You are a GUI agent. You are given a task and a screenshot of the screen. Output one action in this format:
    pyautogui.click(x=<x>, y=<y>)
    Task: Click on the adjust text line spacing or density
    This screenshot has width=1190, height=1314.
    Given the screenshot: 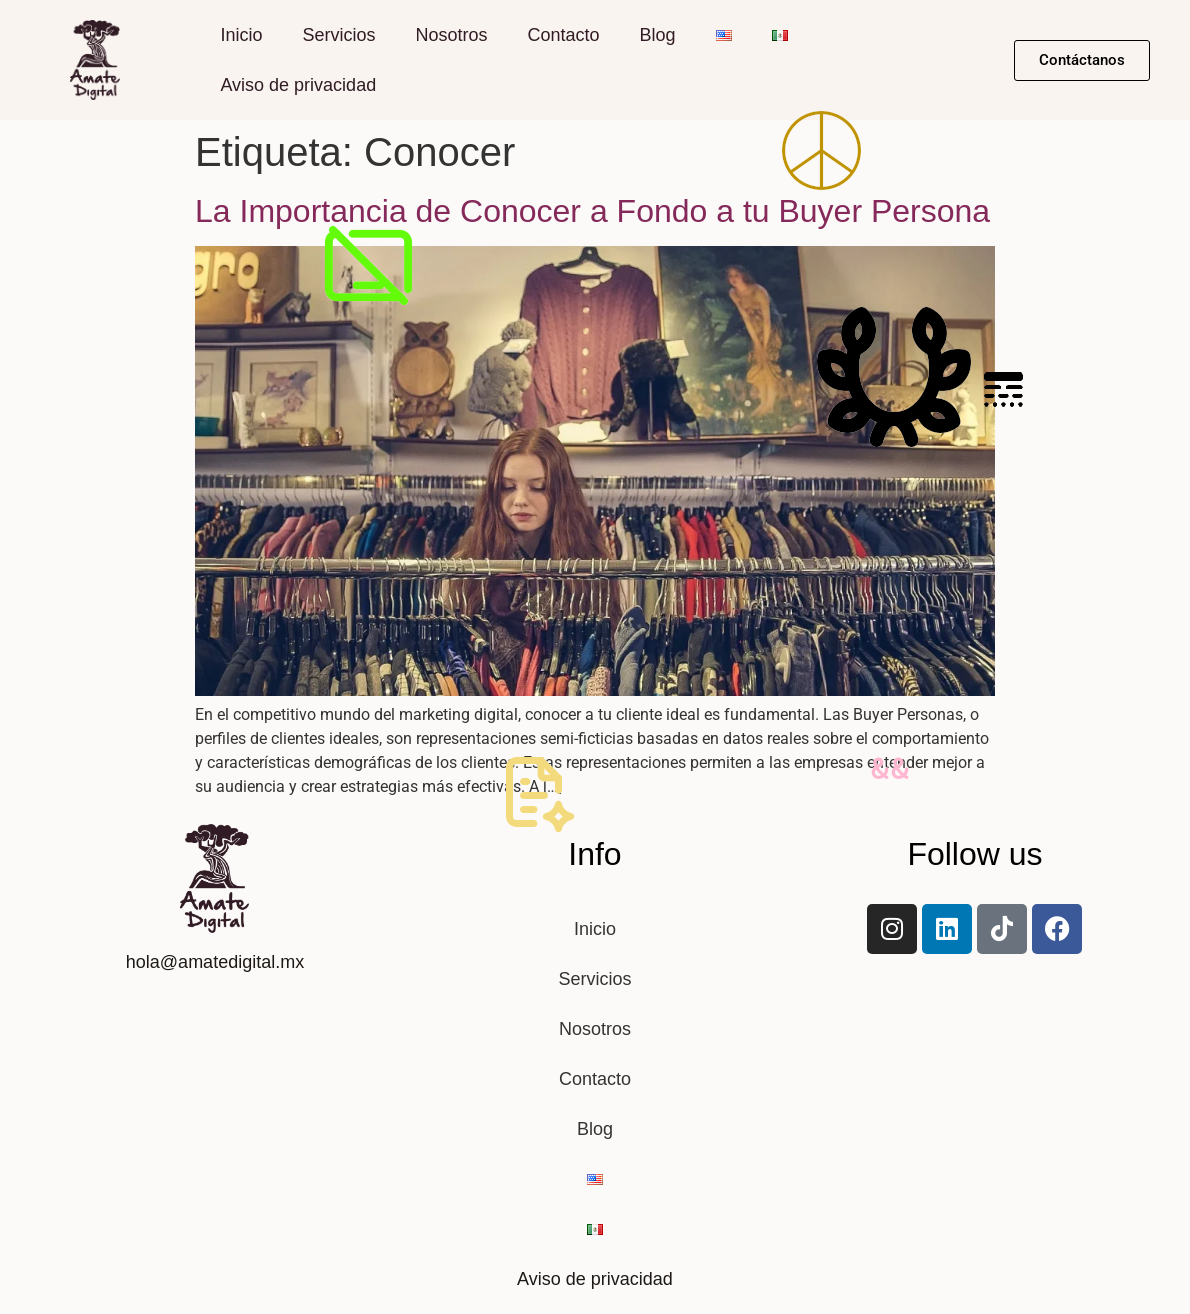 What is the action you would take?
    pyautogui.click(x=1003, y=389)
    